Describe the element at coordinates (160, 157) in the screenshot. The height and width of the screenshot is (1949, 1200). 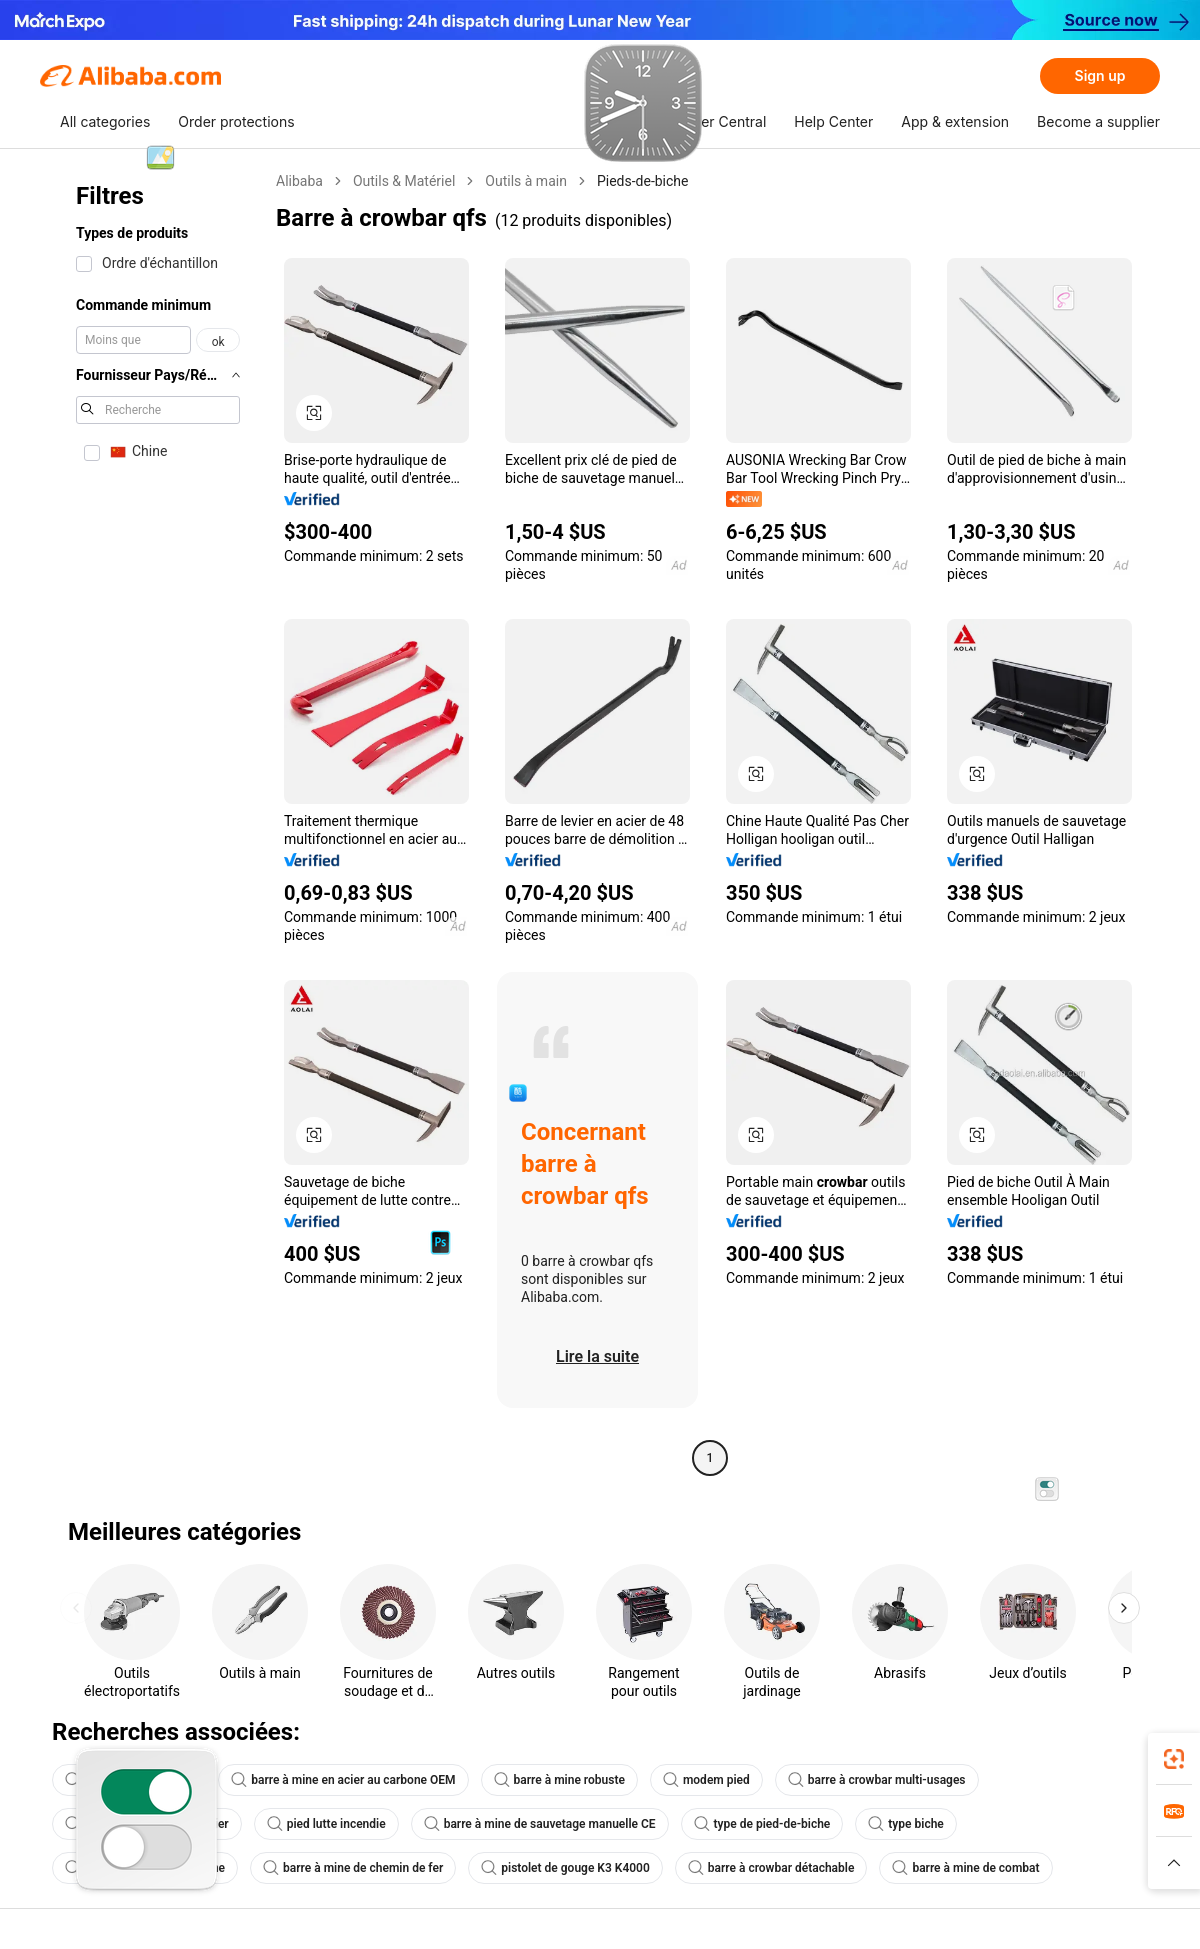
I see `open the photos app` at that location.